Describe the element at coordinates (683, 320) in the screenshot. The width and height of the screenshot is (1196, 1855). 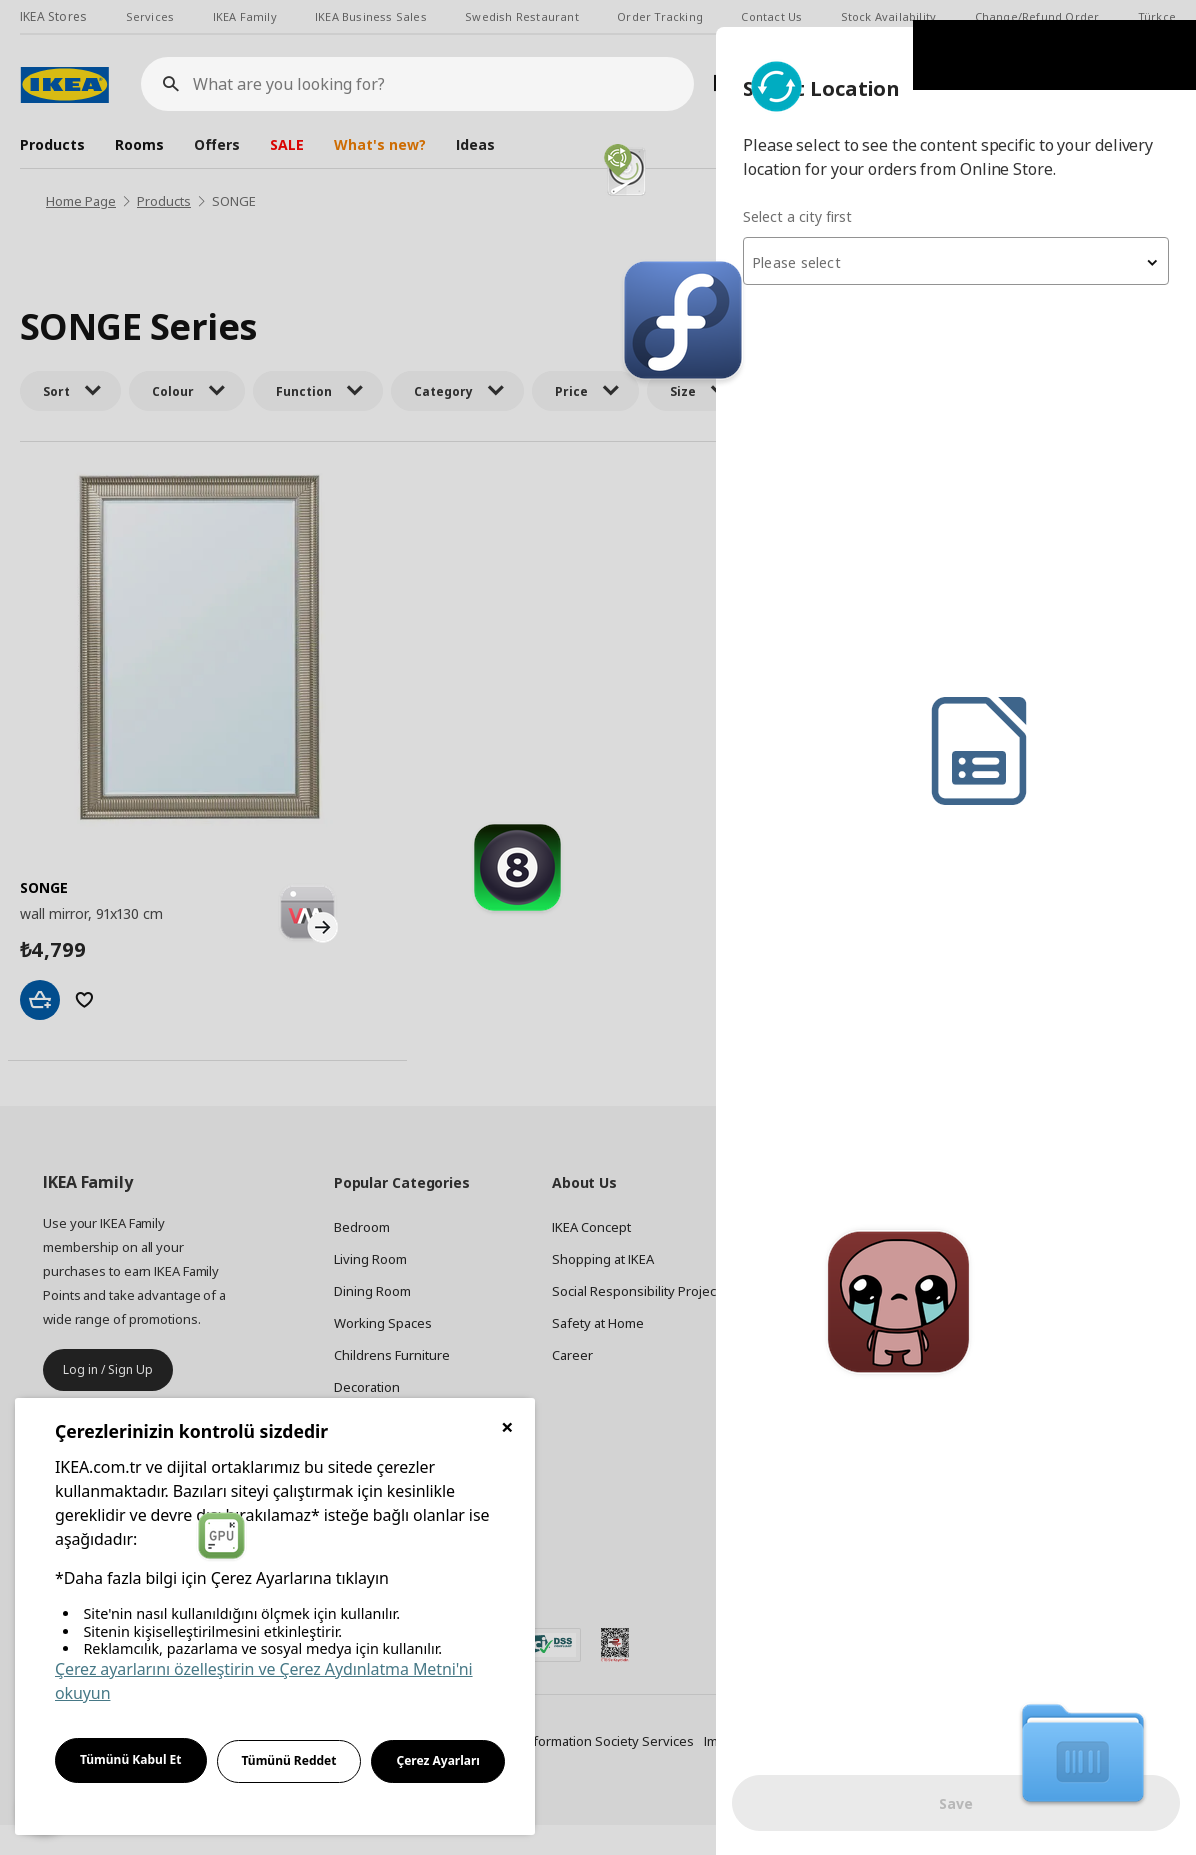
I see `open the fedora linux application` at that location.